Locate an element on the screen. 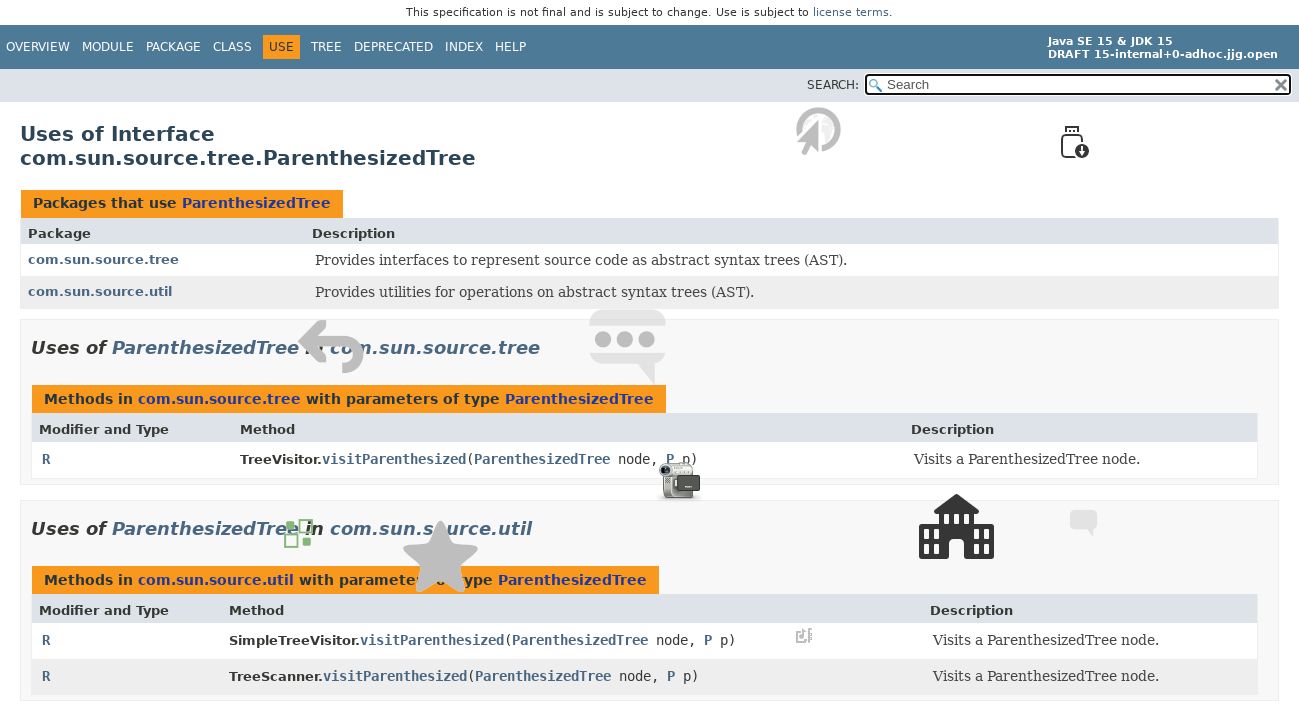  indicates a pending message or chat request is located at coordinates (627, 347).